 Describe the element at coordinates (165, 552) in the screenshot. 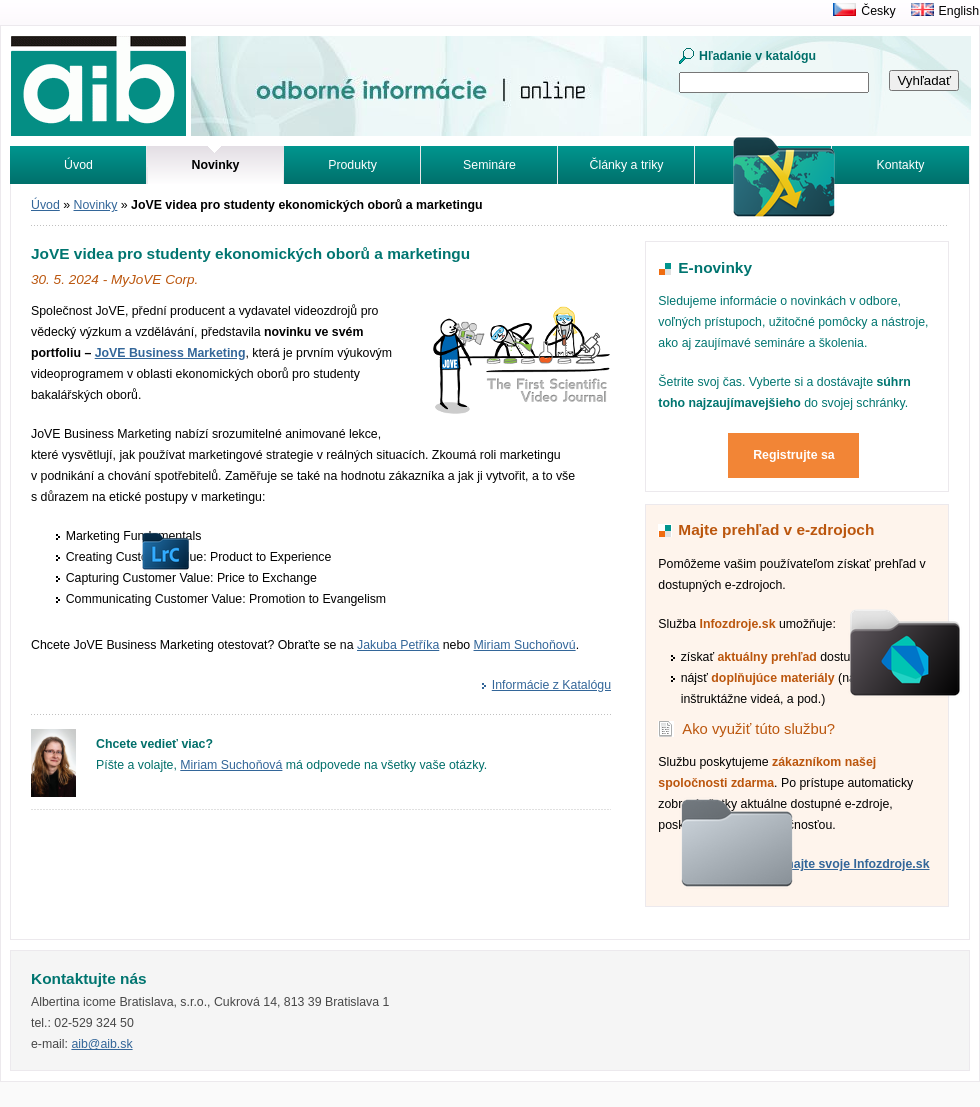

I see `open adobe lightroom classic project folder` at that location.